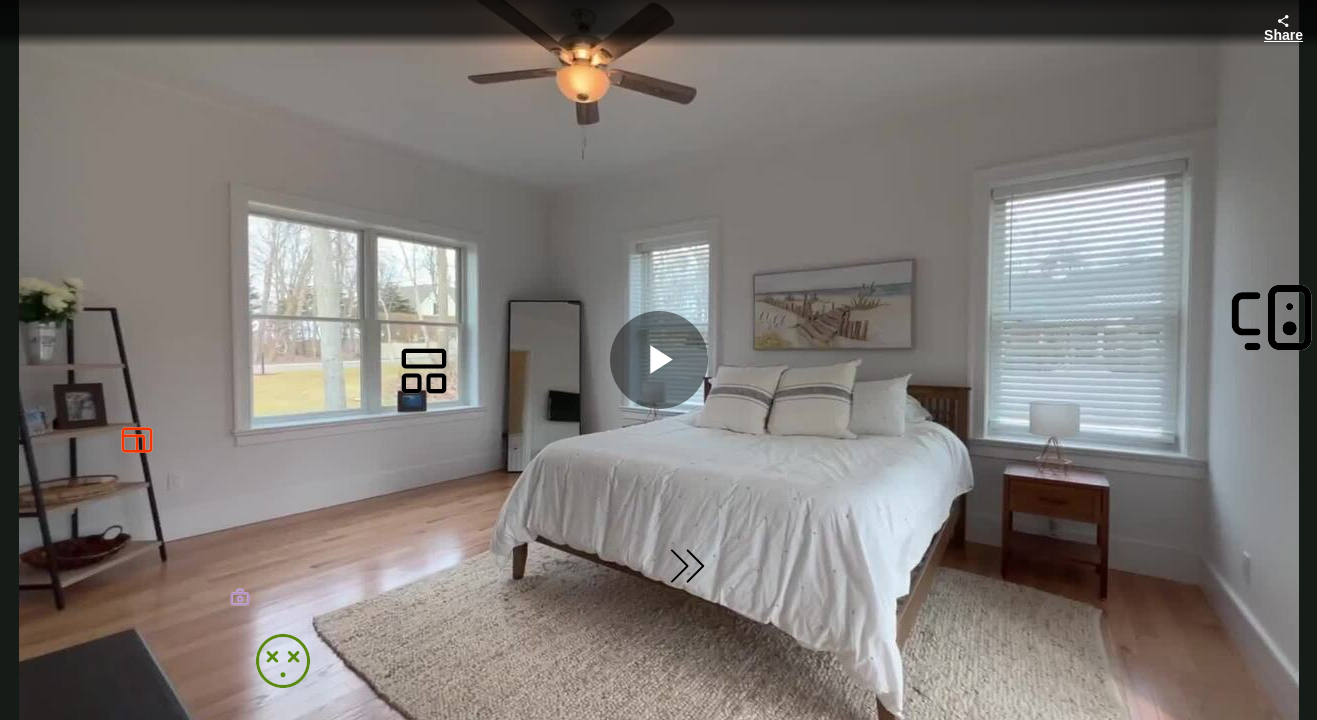 The image size is (1317, 720). Describe the element at coordinates (424, 371) in the screenshot. I see `switch to top panel layout view` at that location.